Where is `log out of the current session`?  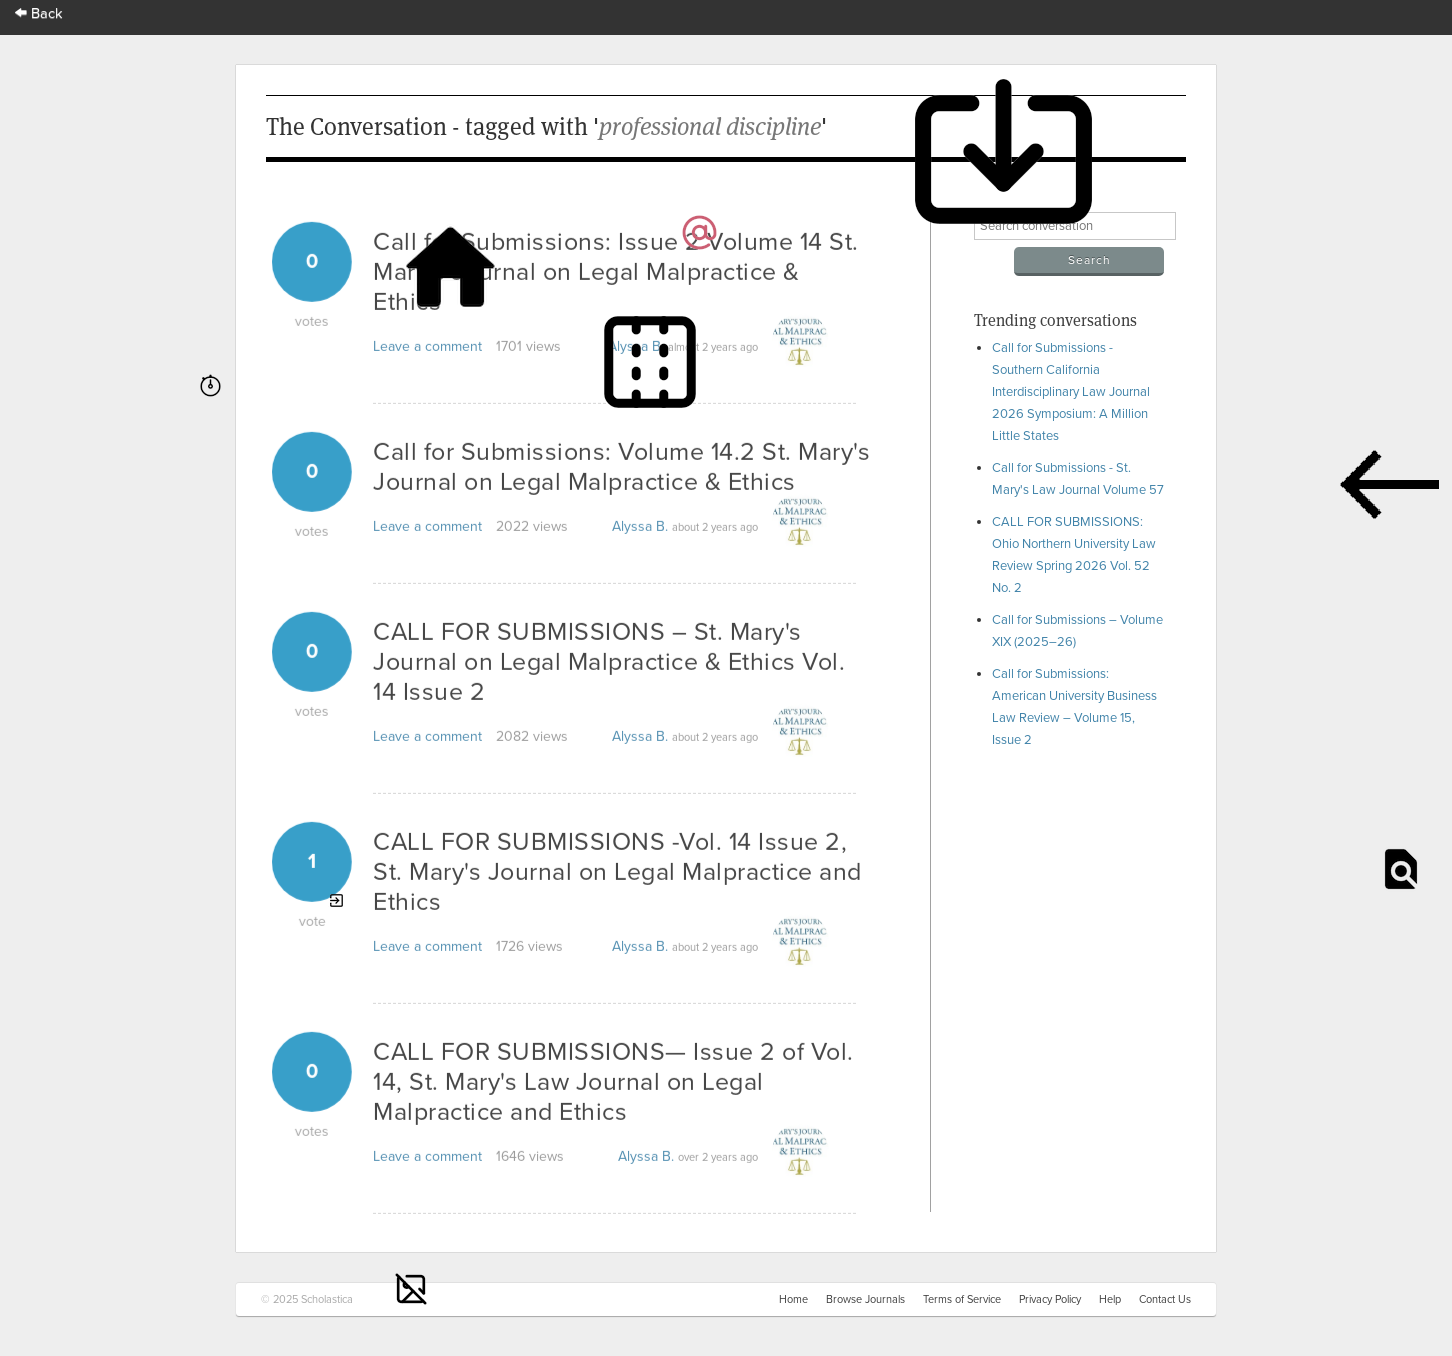
log out of the current session is located at coordinates (336, 900).